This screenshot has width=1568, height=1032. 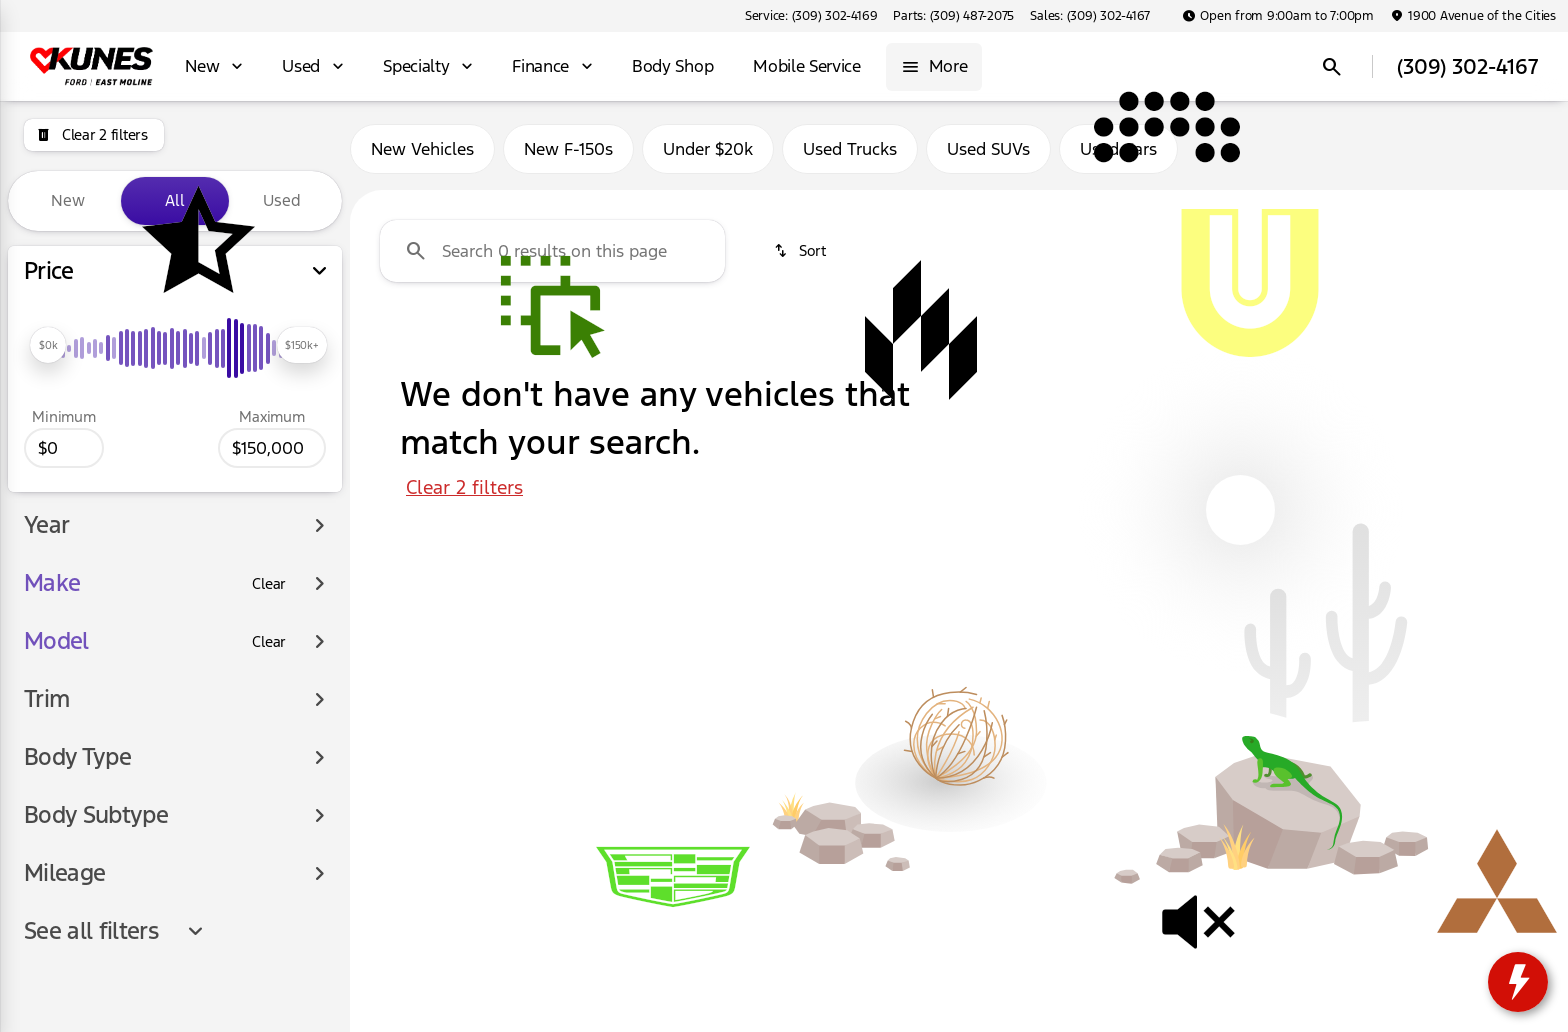 What do you see at coordinates (673, 877) in the screenshot?
I see `cadillac brand logo` at bounding box center [673, 877].